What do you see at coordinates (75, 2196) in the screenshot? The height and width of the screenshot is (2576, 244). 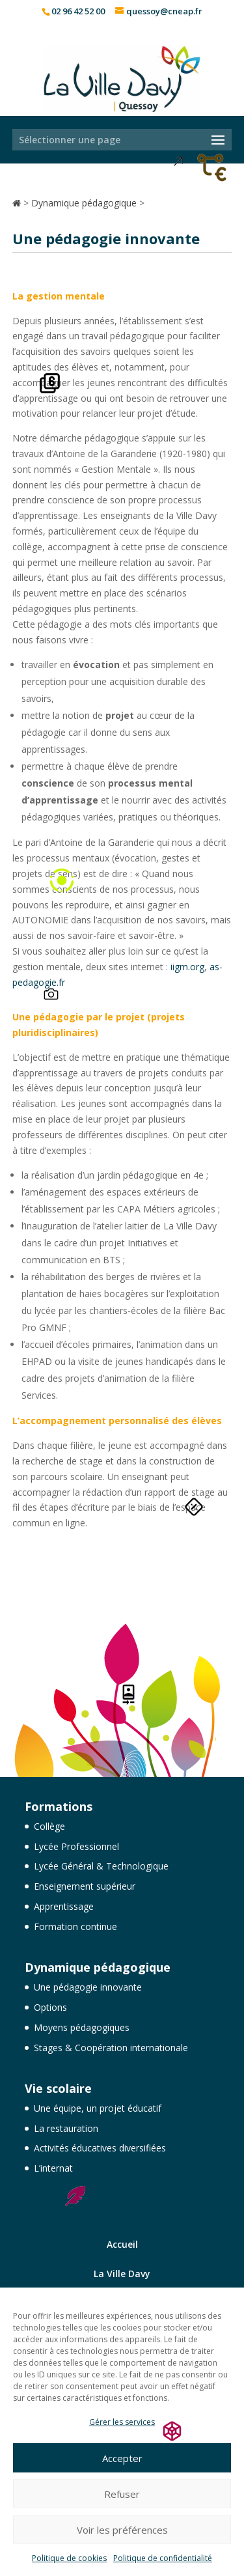 I see `compose a new message or note` at bounding box center [75, 2196].